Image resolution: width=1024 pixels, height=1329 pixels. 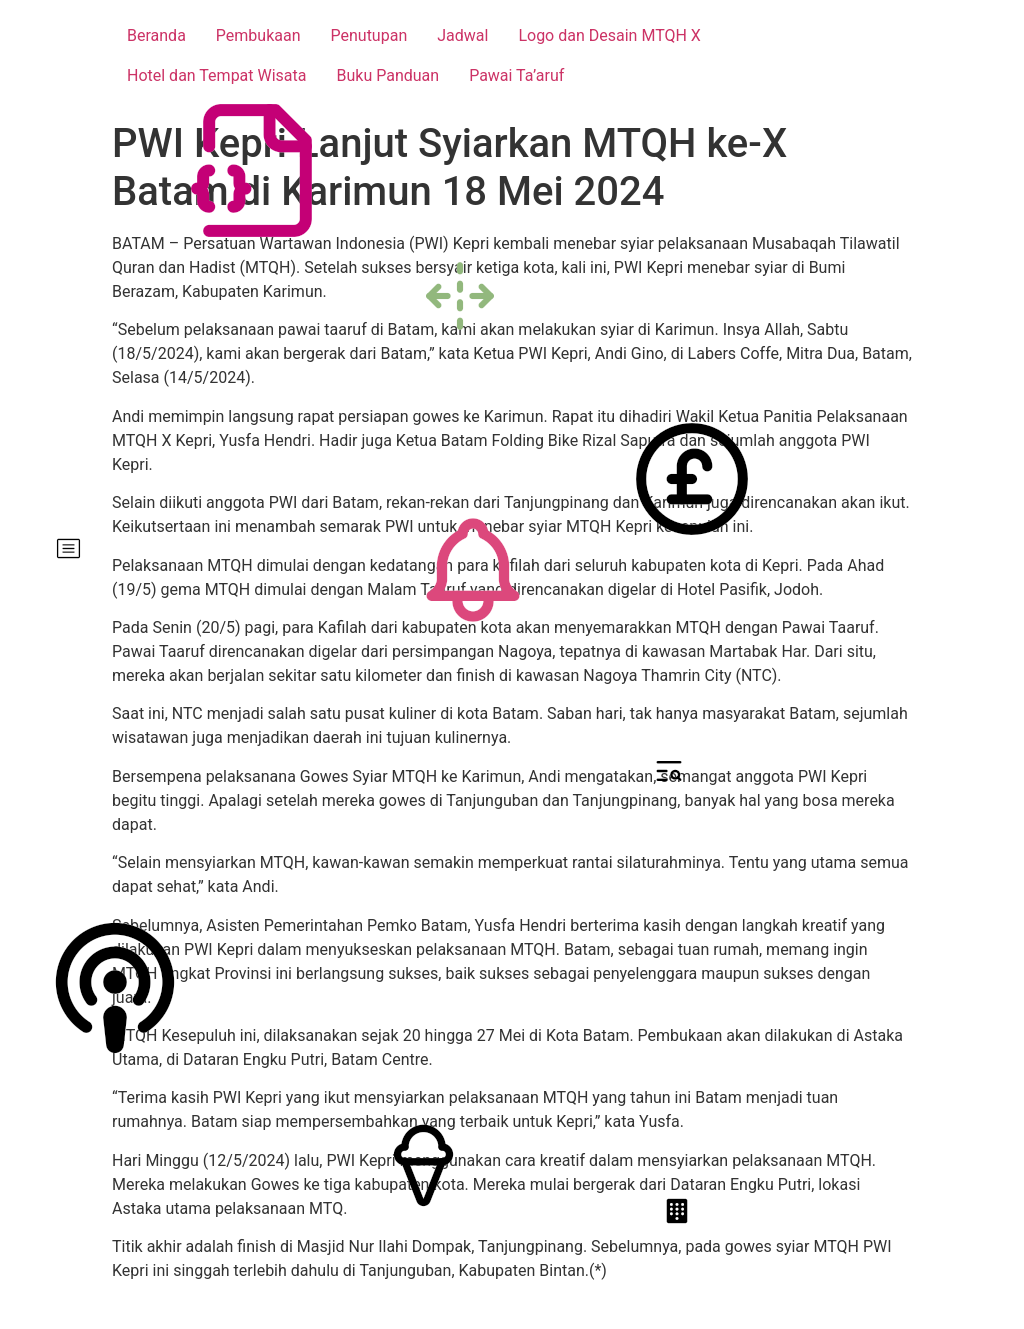 I want to click on view article or document, so click(x=68, y=548).